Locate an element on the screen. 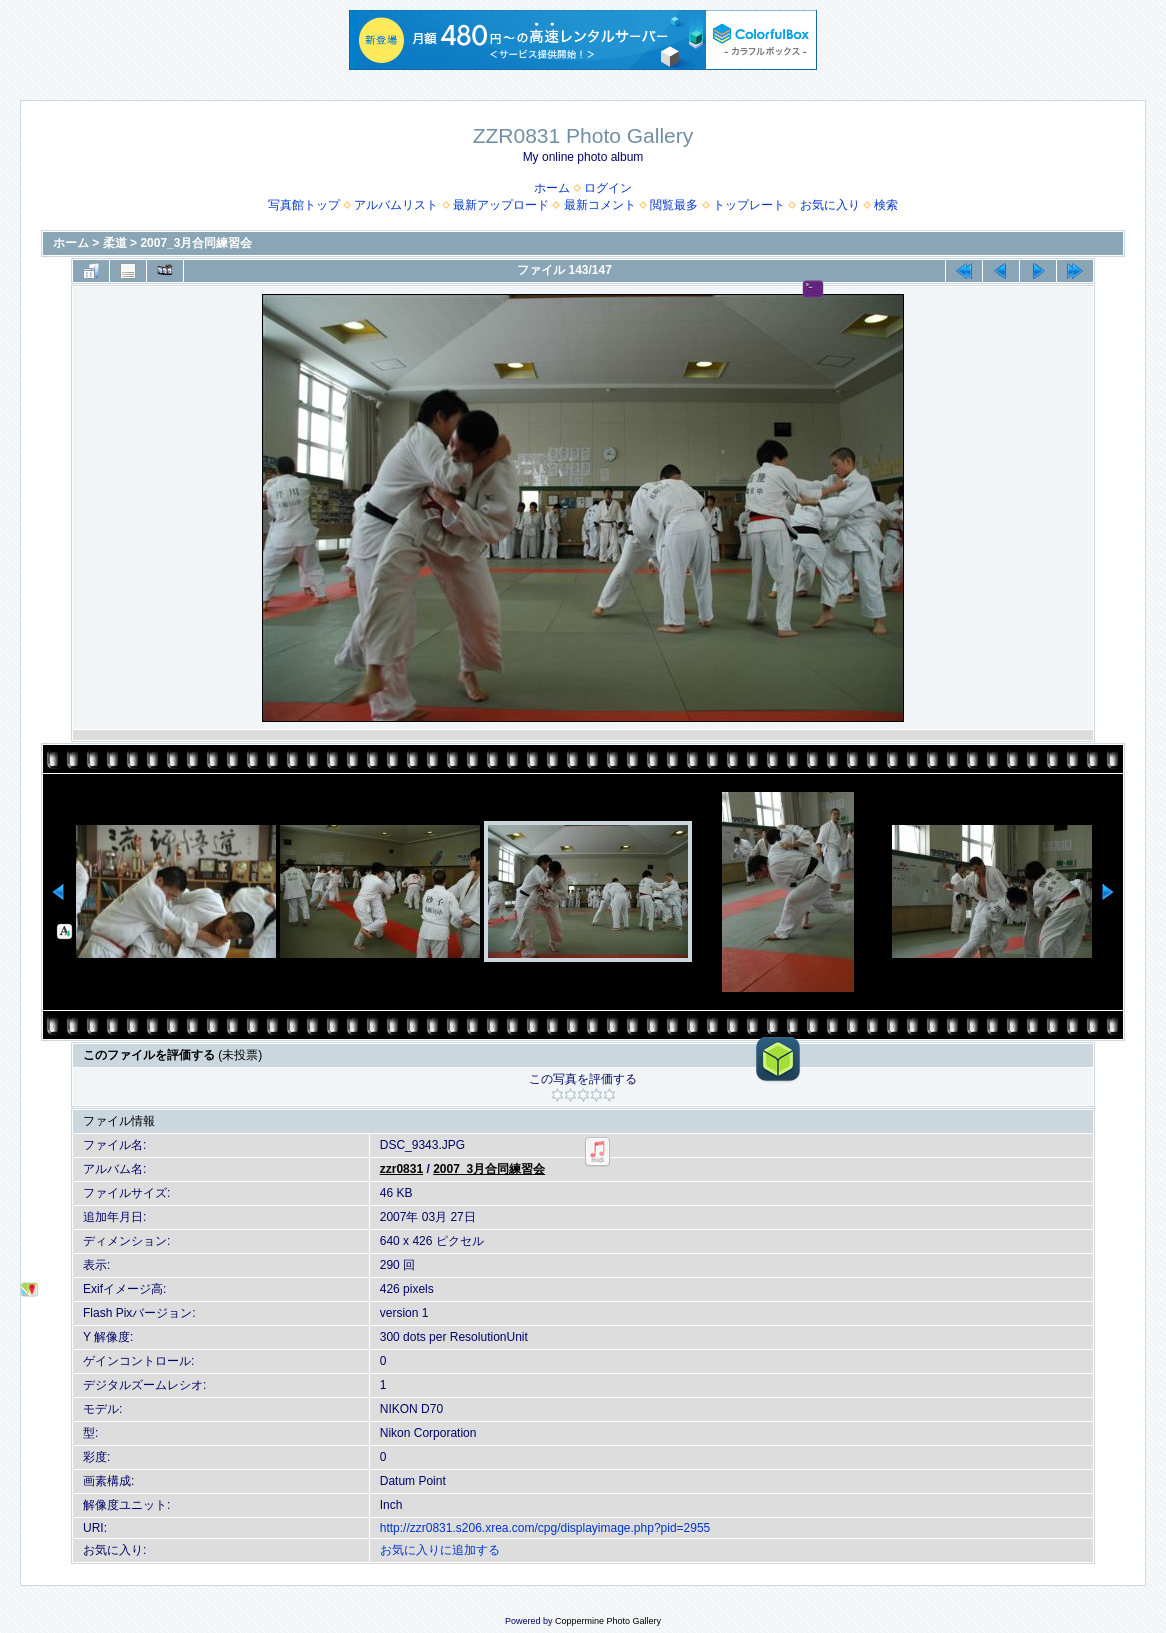 The height and width of the screenshot is (1633, 1166). download and install new fonts is located at coordinates (64, 931).